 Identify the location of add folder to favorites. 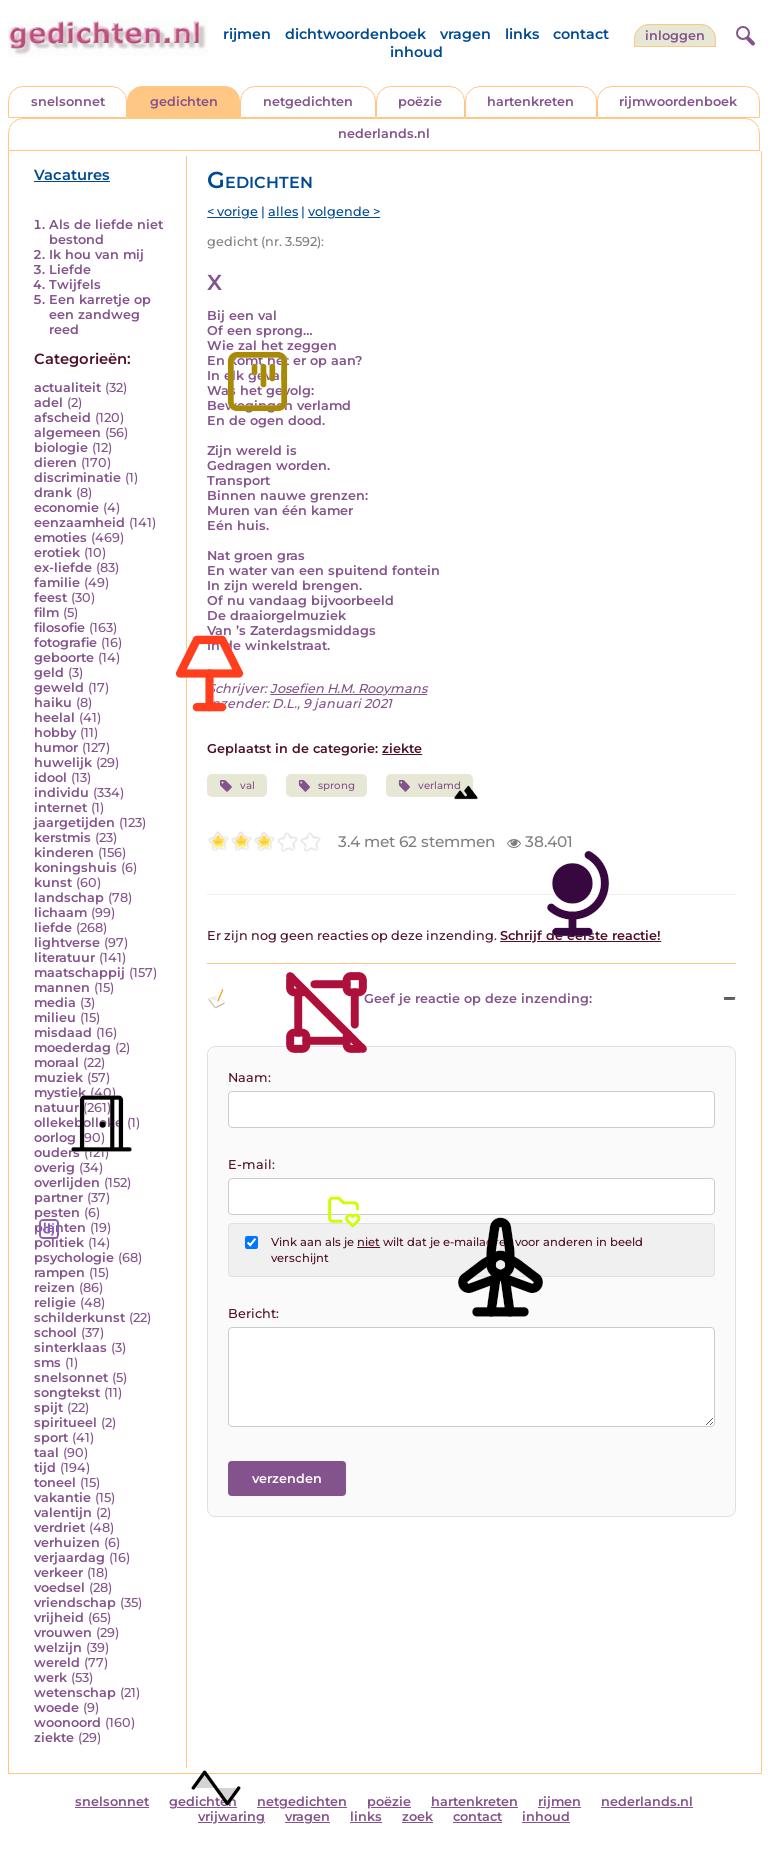
(343, 1210).